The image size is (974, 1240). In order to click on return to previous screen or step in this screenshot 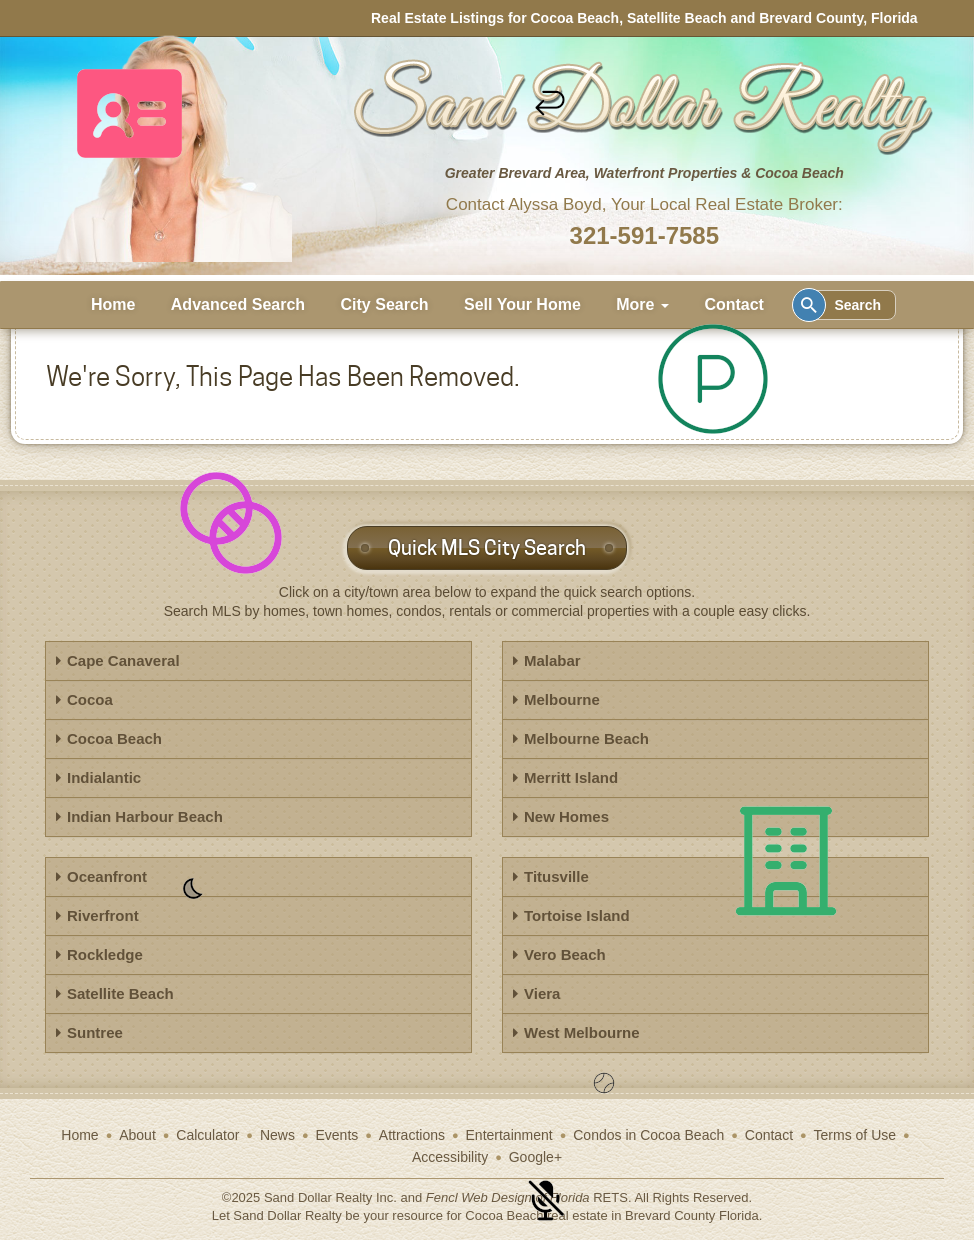, I will do `click(550, 102)`.